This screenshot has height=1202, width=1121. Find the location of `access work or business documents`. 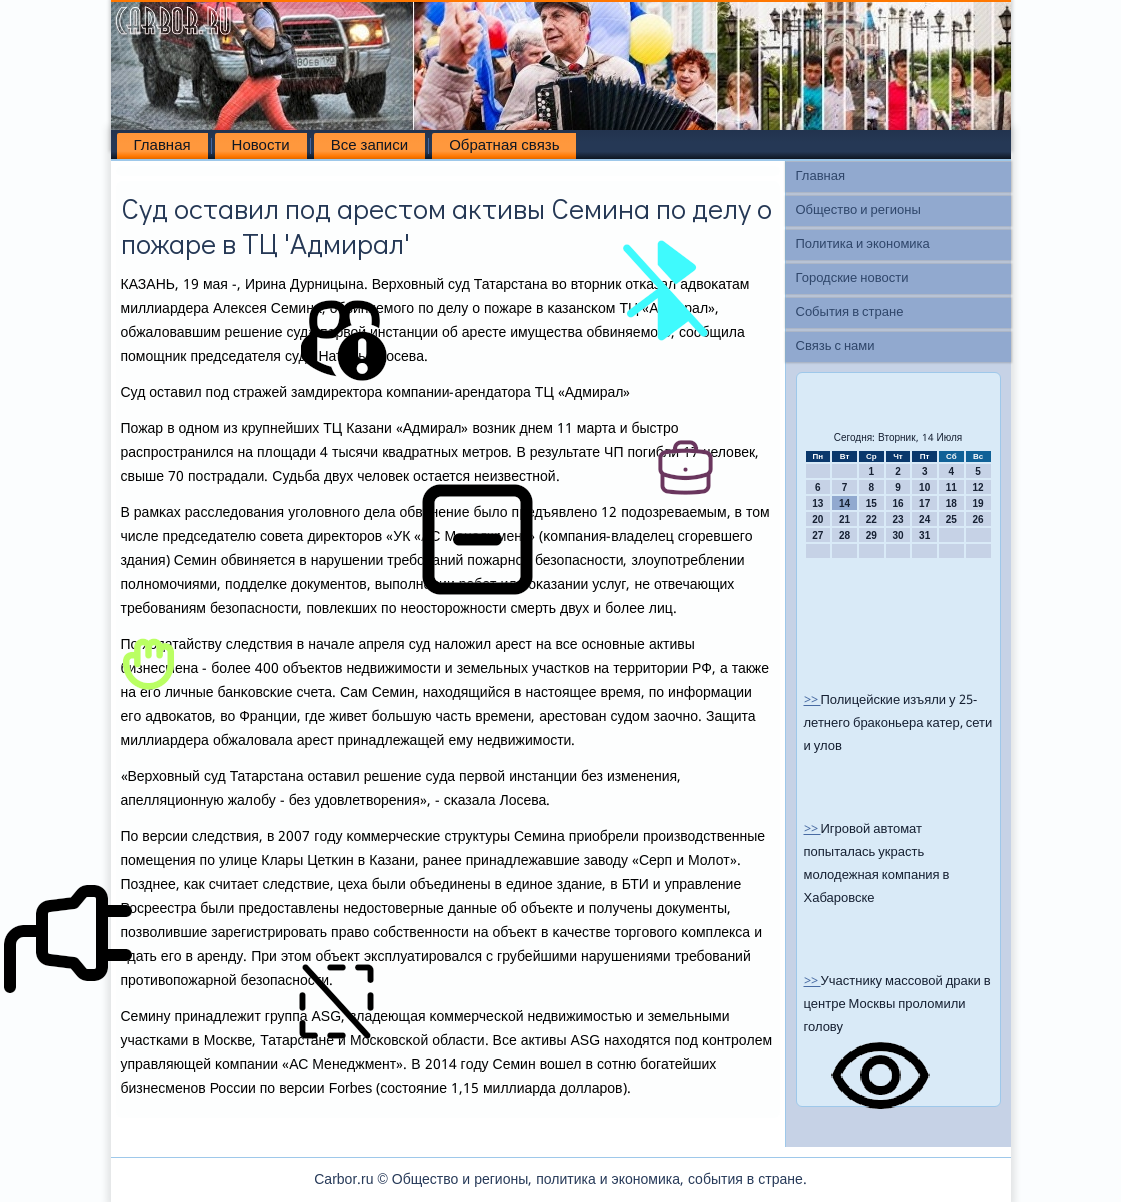

access work or business documents is located at coordinates (685, 467).